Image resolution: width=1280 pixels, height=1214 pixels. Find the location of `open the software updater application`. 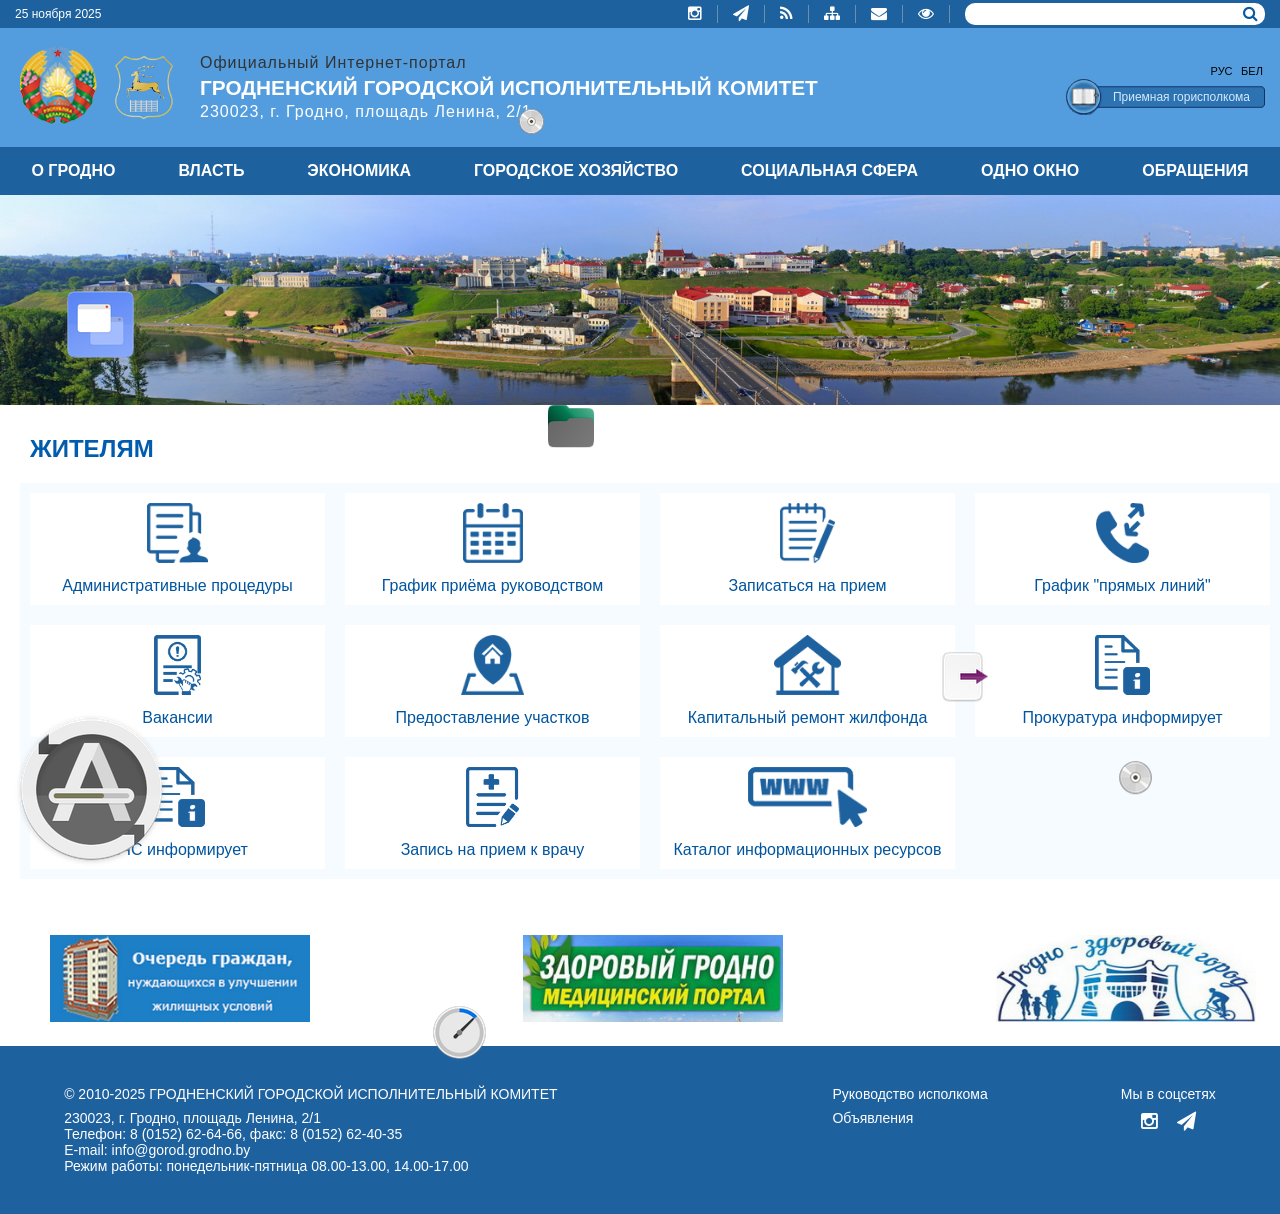

open the software updater application is located at coordinates (91, 789).